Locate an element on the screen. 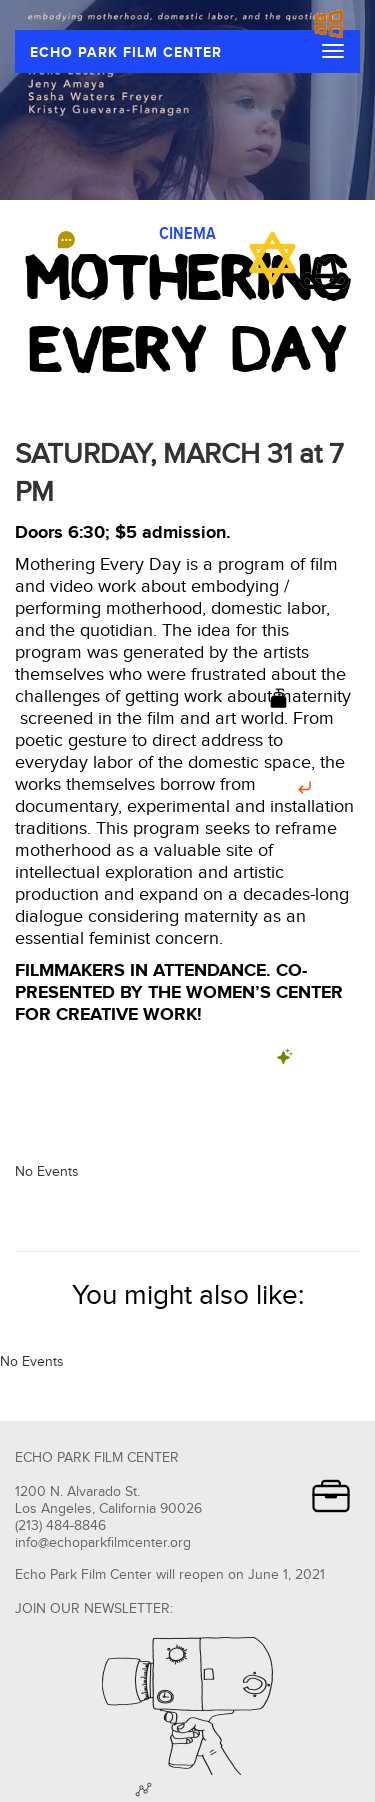 Image resolution: width=375 pixels, height=1802 pixels. open the windows start menu is located at coordinates (330, 24).